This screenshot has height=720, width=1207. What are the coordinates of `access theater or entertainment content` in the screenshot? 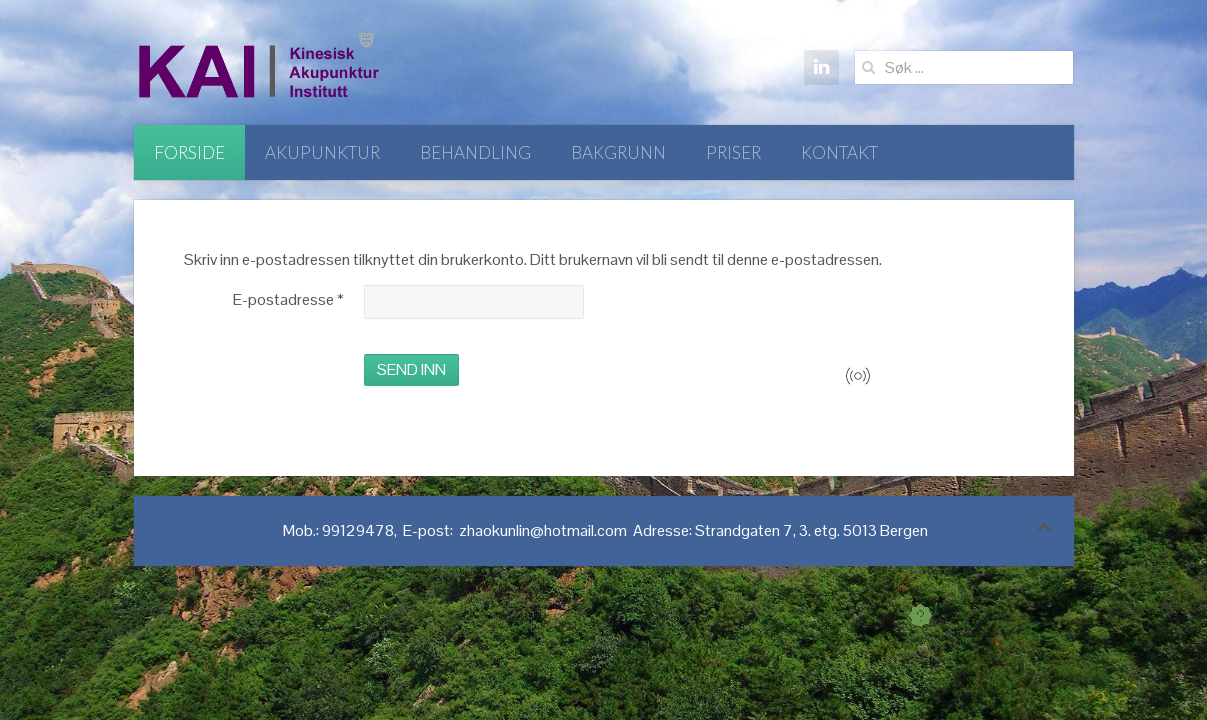 It's located at (366, 39).